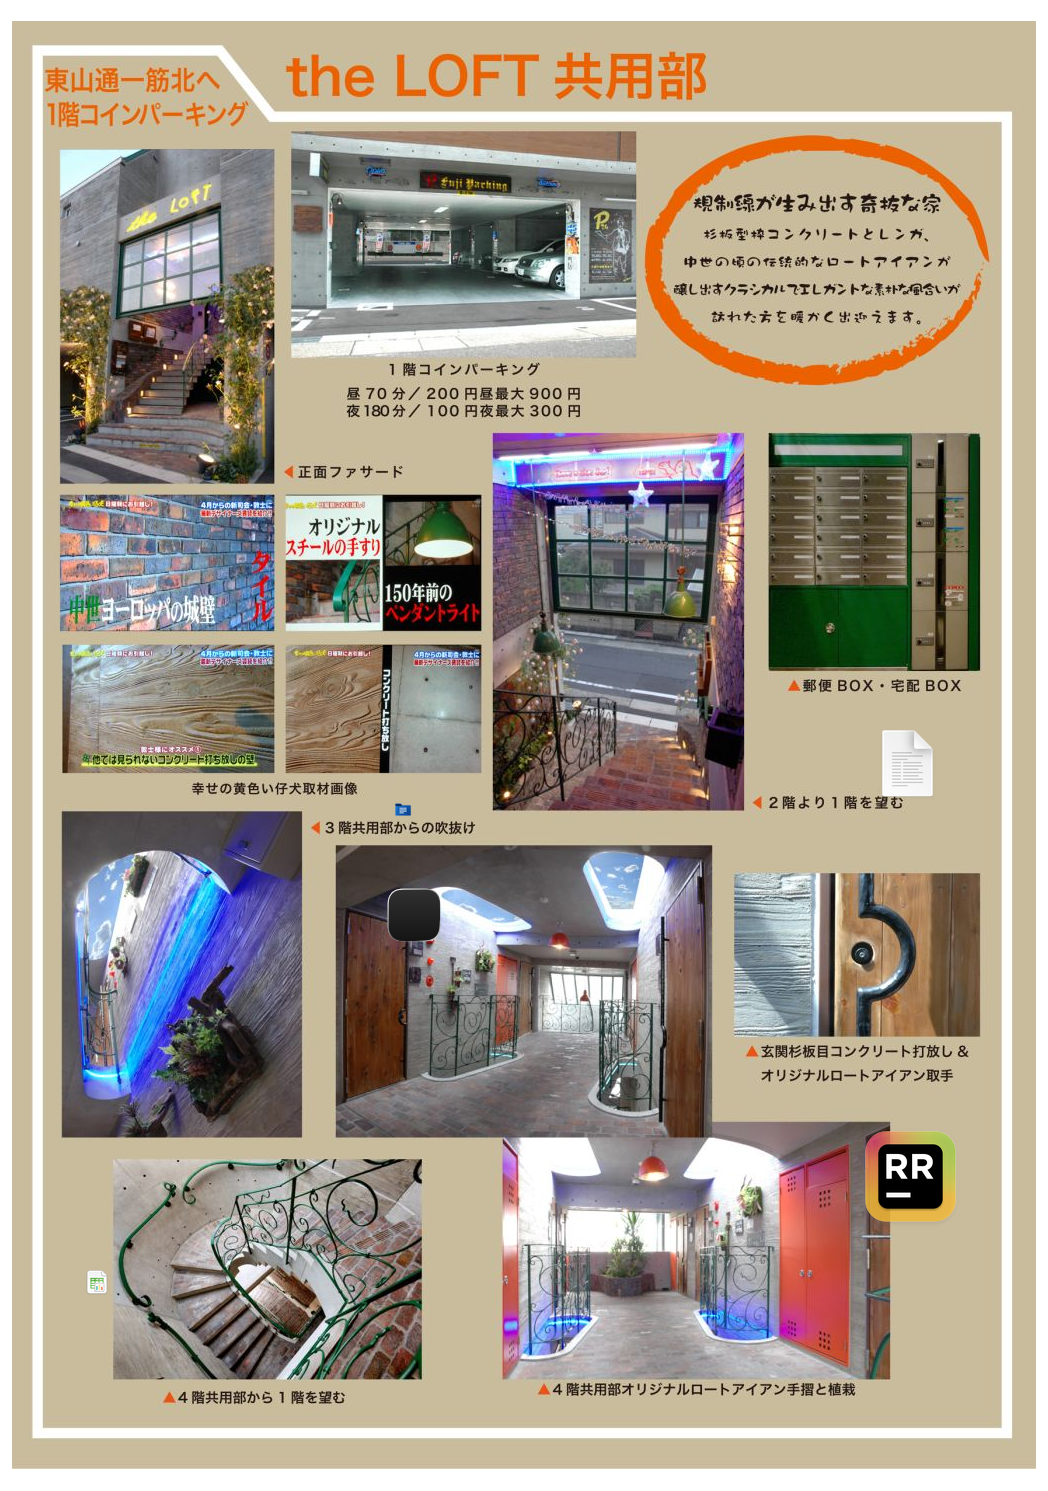 The image size is (1048, 1491). What do you see at coordinates (403, 810) in the screenshot?
I see `open google docs folder` at bounding box center [403, 810].